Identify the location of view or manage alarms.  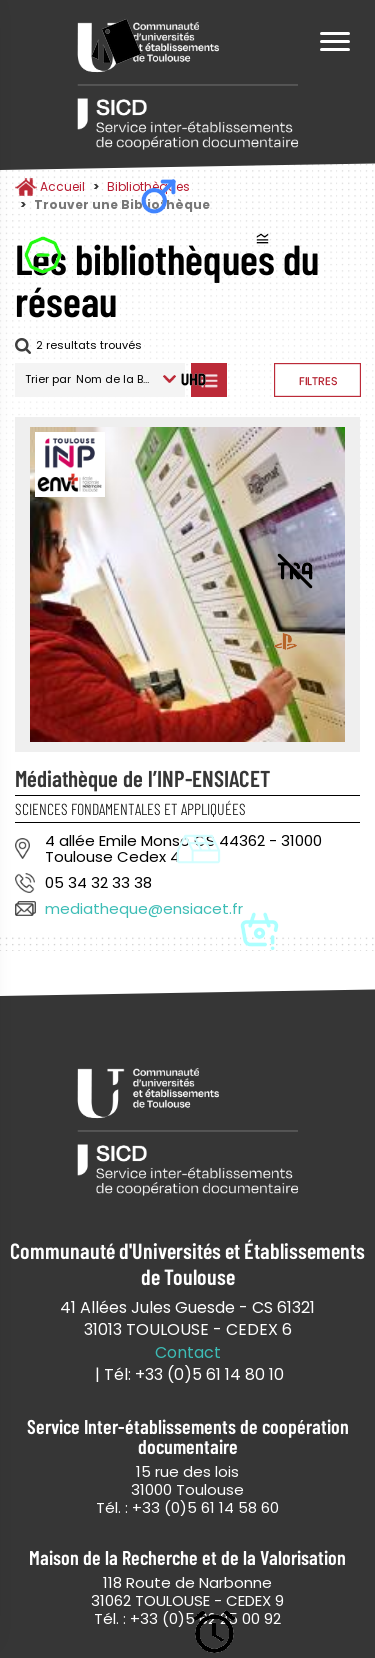
(214, 1631).